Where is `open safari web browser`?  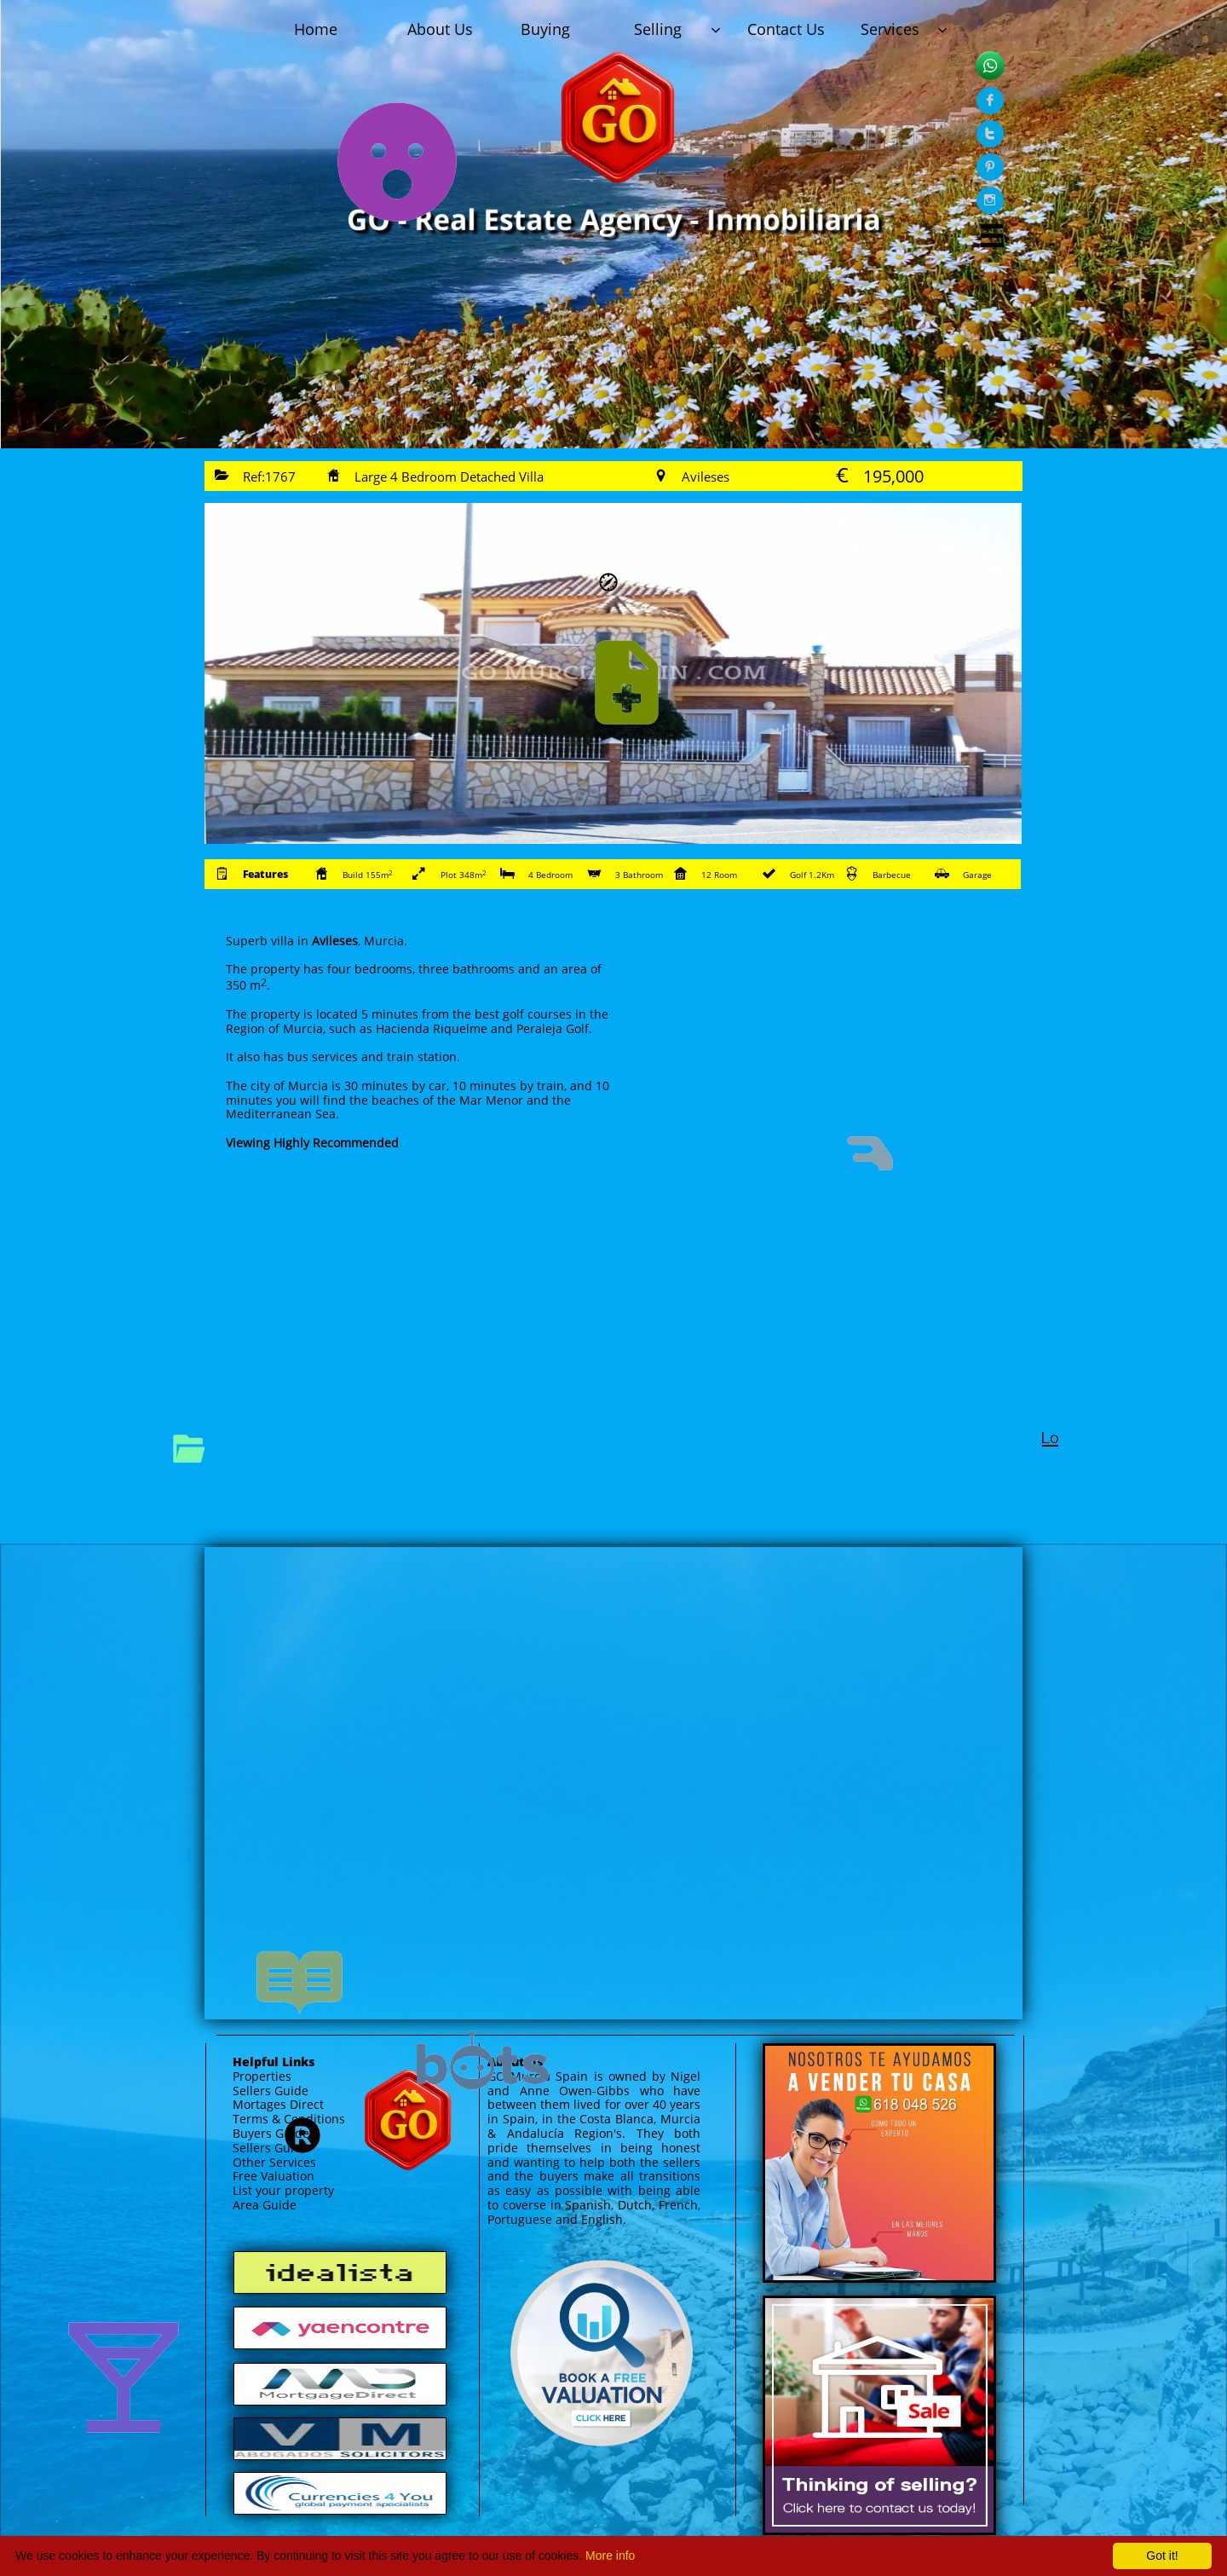
open safari web browser is located at coordinates (608, 582).